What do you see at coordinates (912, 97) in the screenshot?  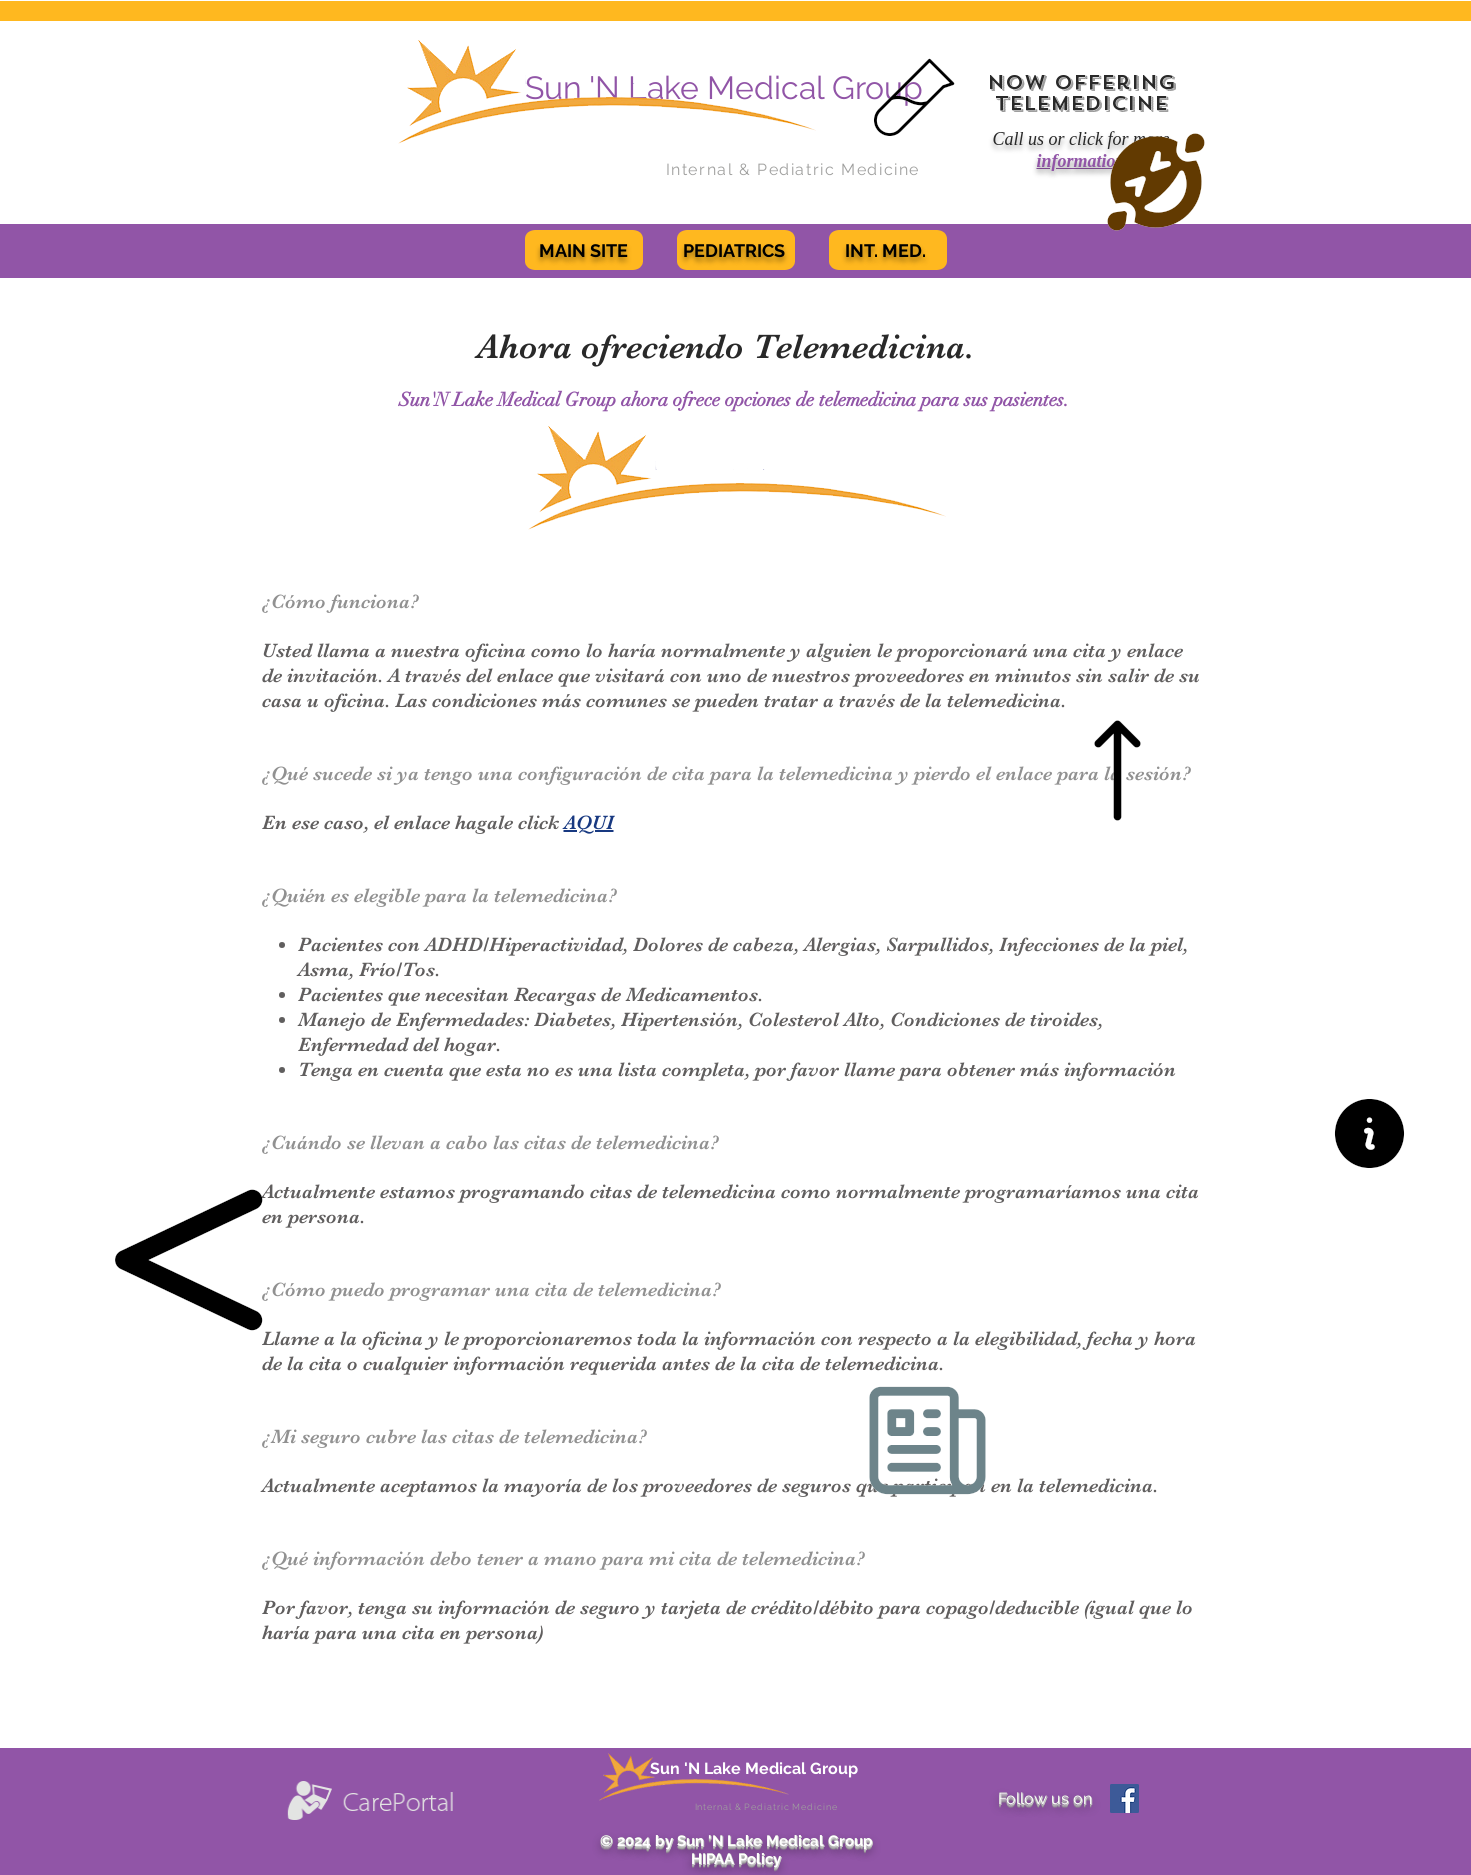 I see `access experimental or beta features` at bounding box center [912, 97].